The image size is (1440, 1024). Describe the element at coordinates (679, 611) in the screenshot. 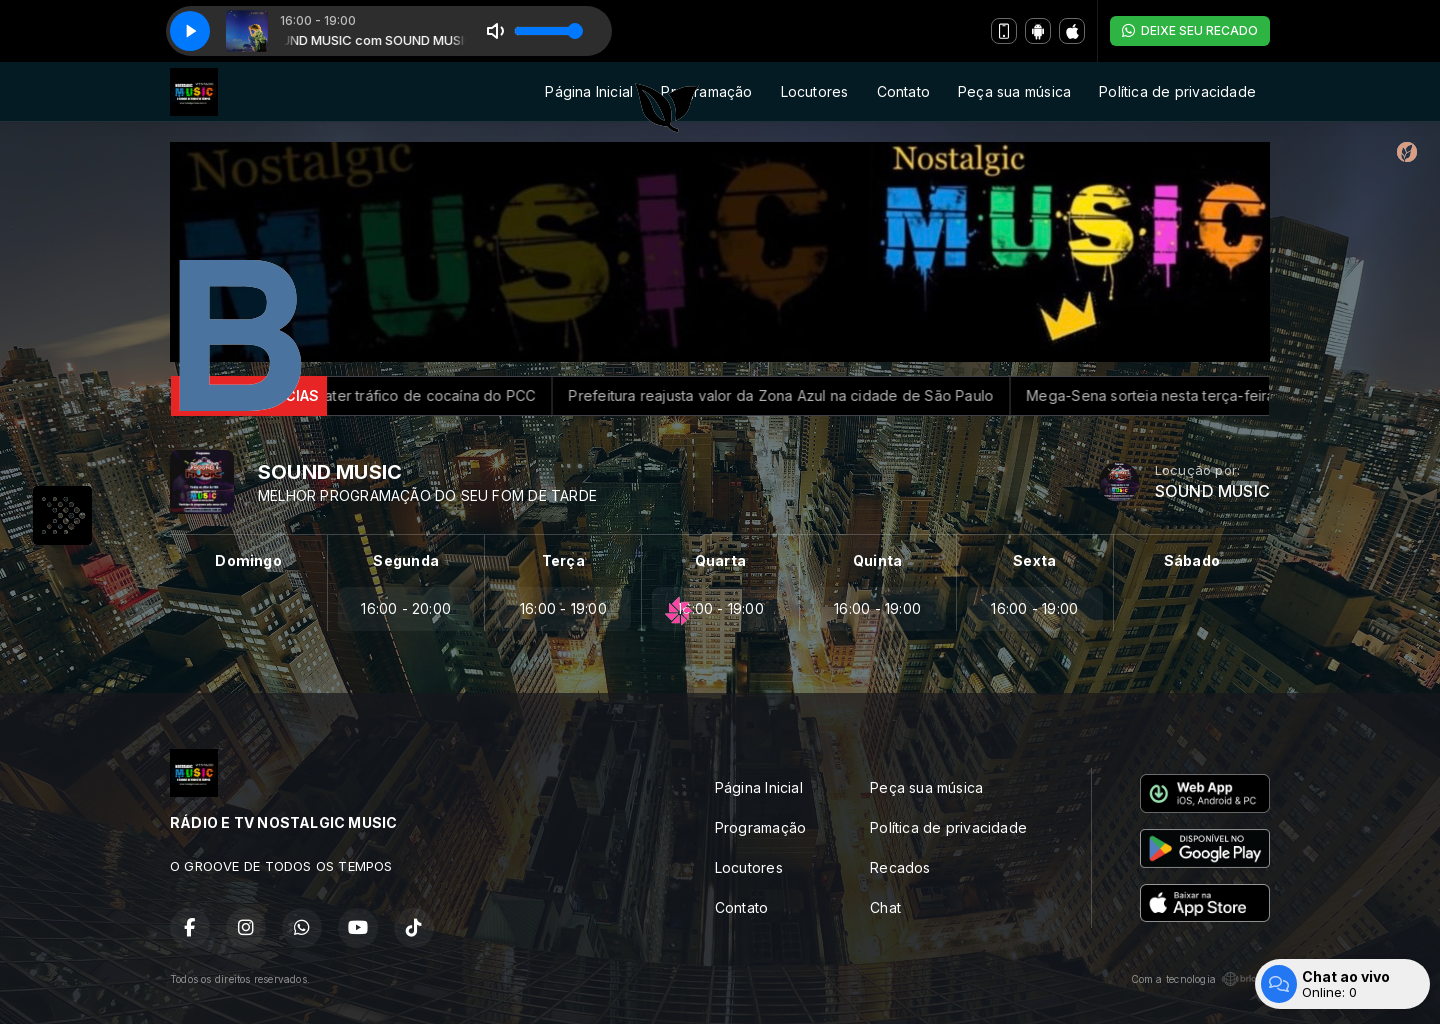

I see `open files by pinwheel app` at that location.